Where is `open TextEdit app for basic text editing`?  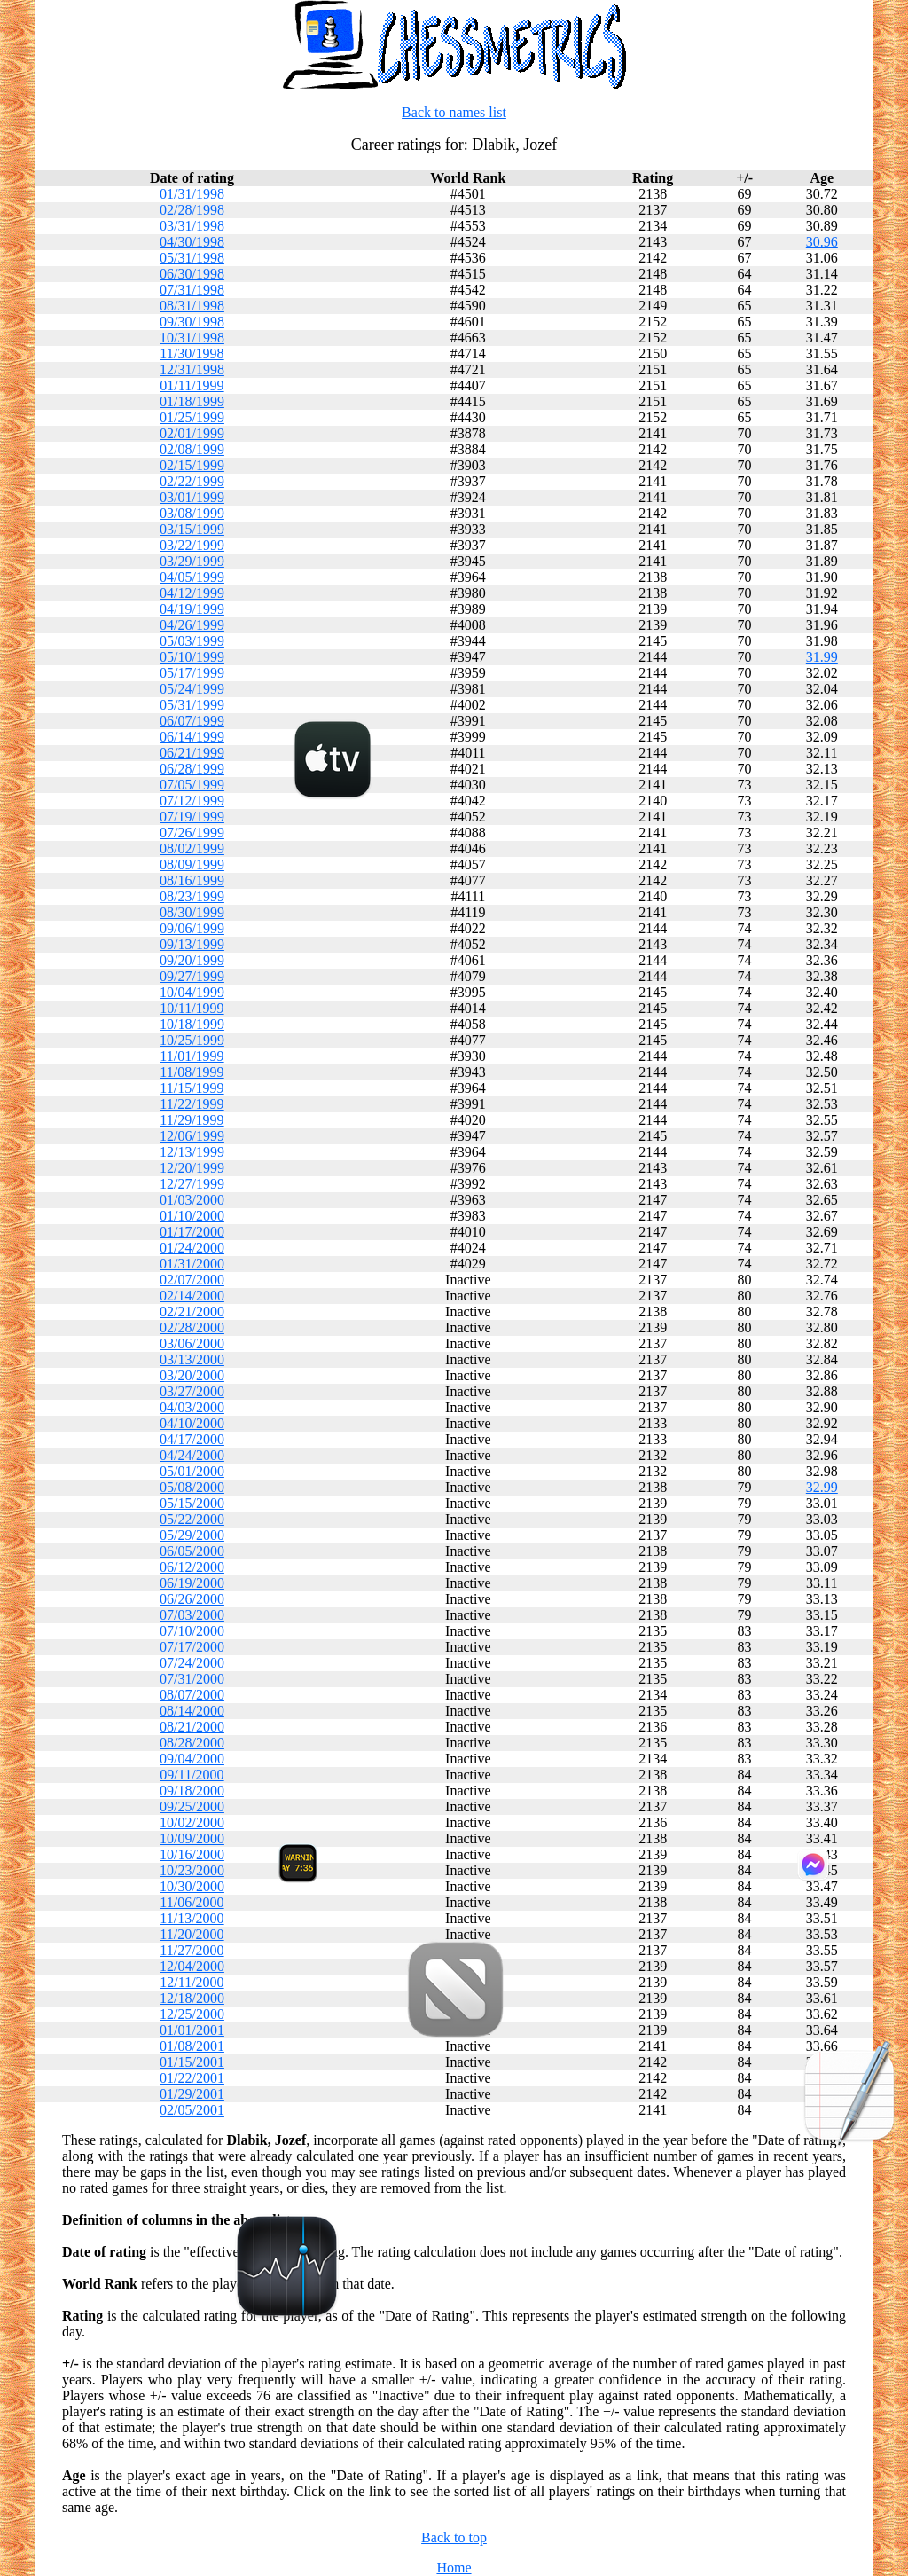 open TextEdit app for basic text editing is located at coordinates (849, 2095).